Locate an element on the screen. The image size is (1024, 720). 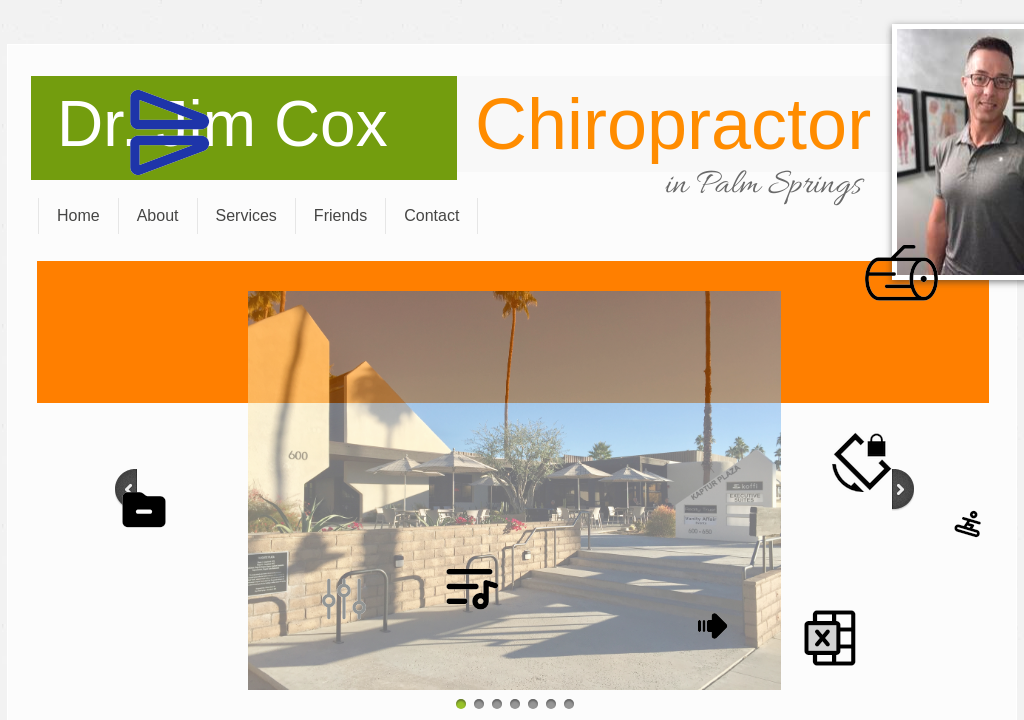
view your playlist is located at coordinates (469, 586).